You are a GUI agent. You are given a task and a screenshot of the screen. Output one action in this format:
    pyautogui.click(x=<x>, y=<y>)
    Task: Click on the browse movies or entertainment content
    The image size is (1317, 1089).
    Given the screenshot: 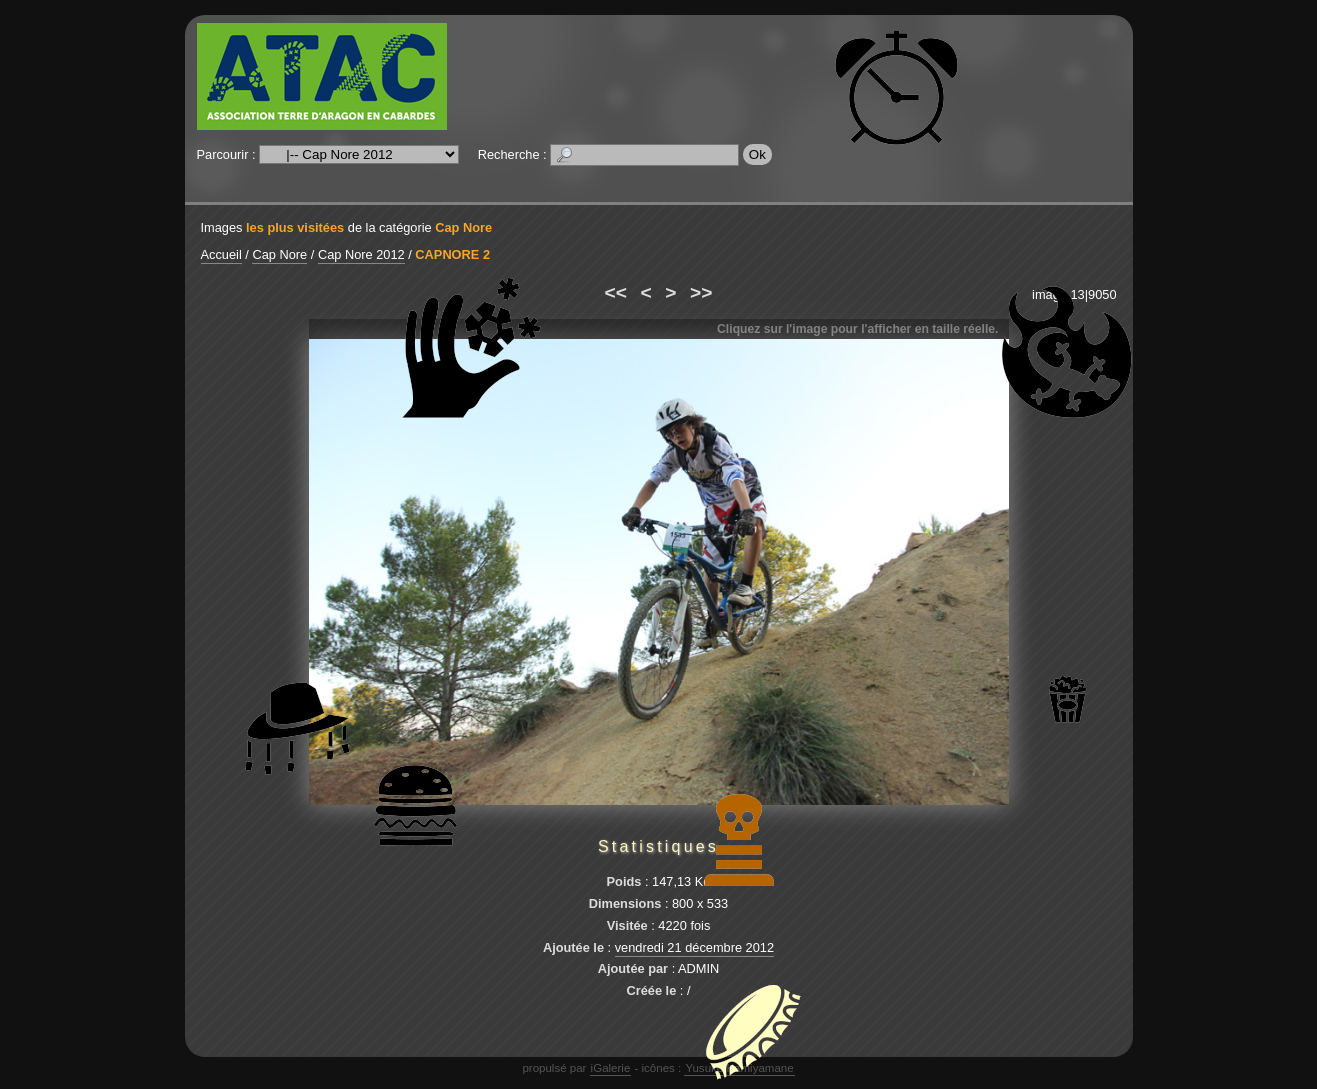 What is the action you would take?
    pyautogui.click(x=1067, y=699)
    